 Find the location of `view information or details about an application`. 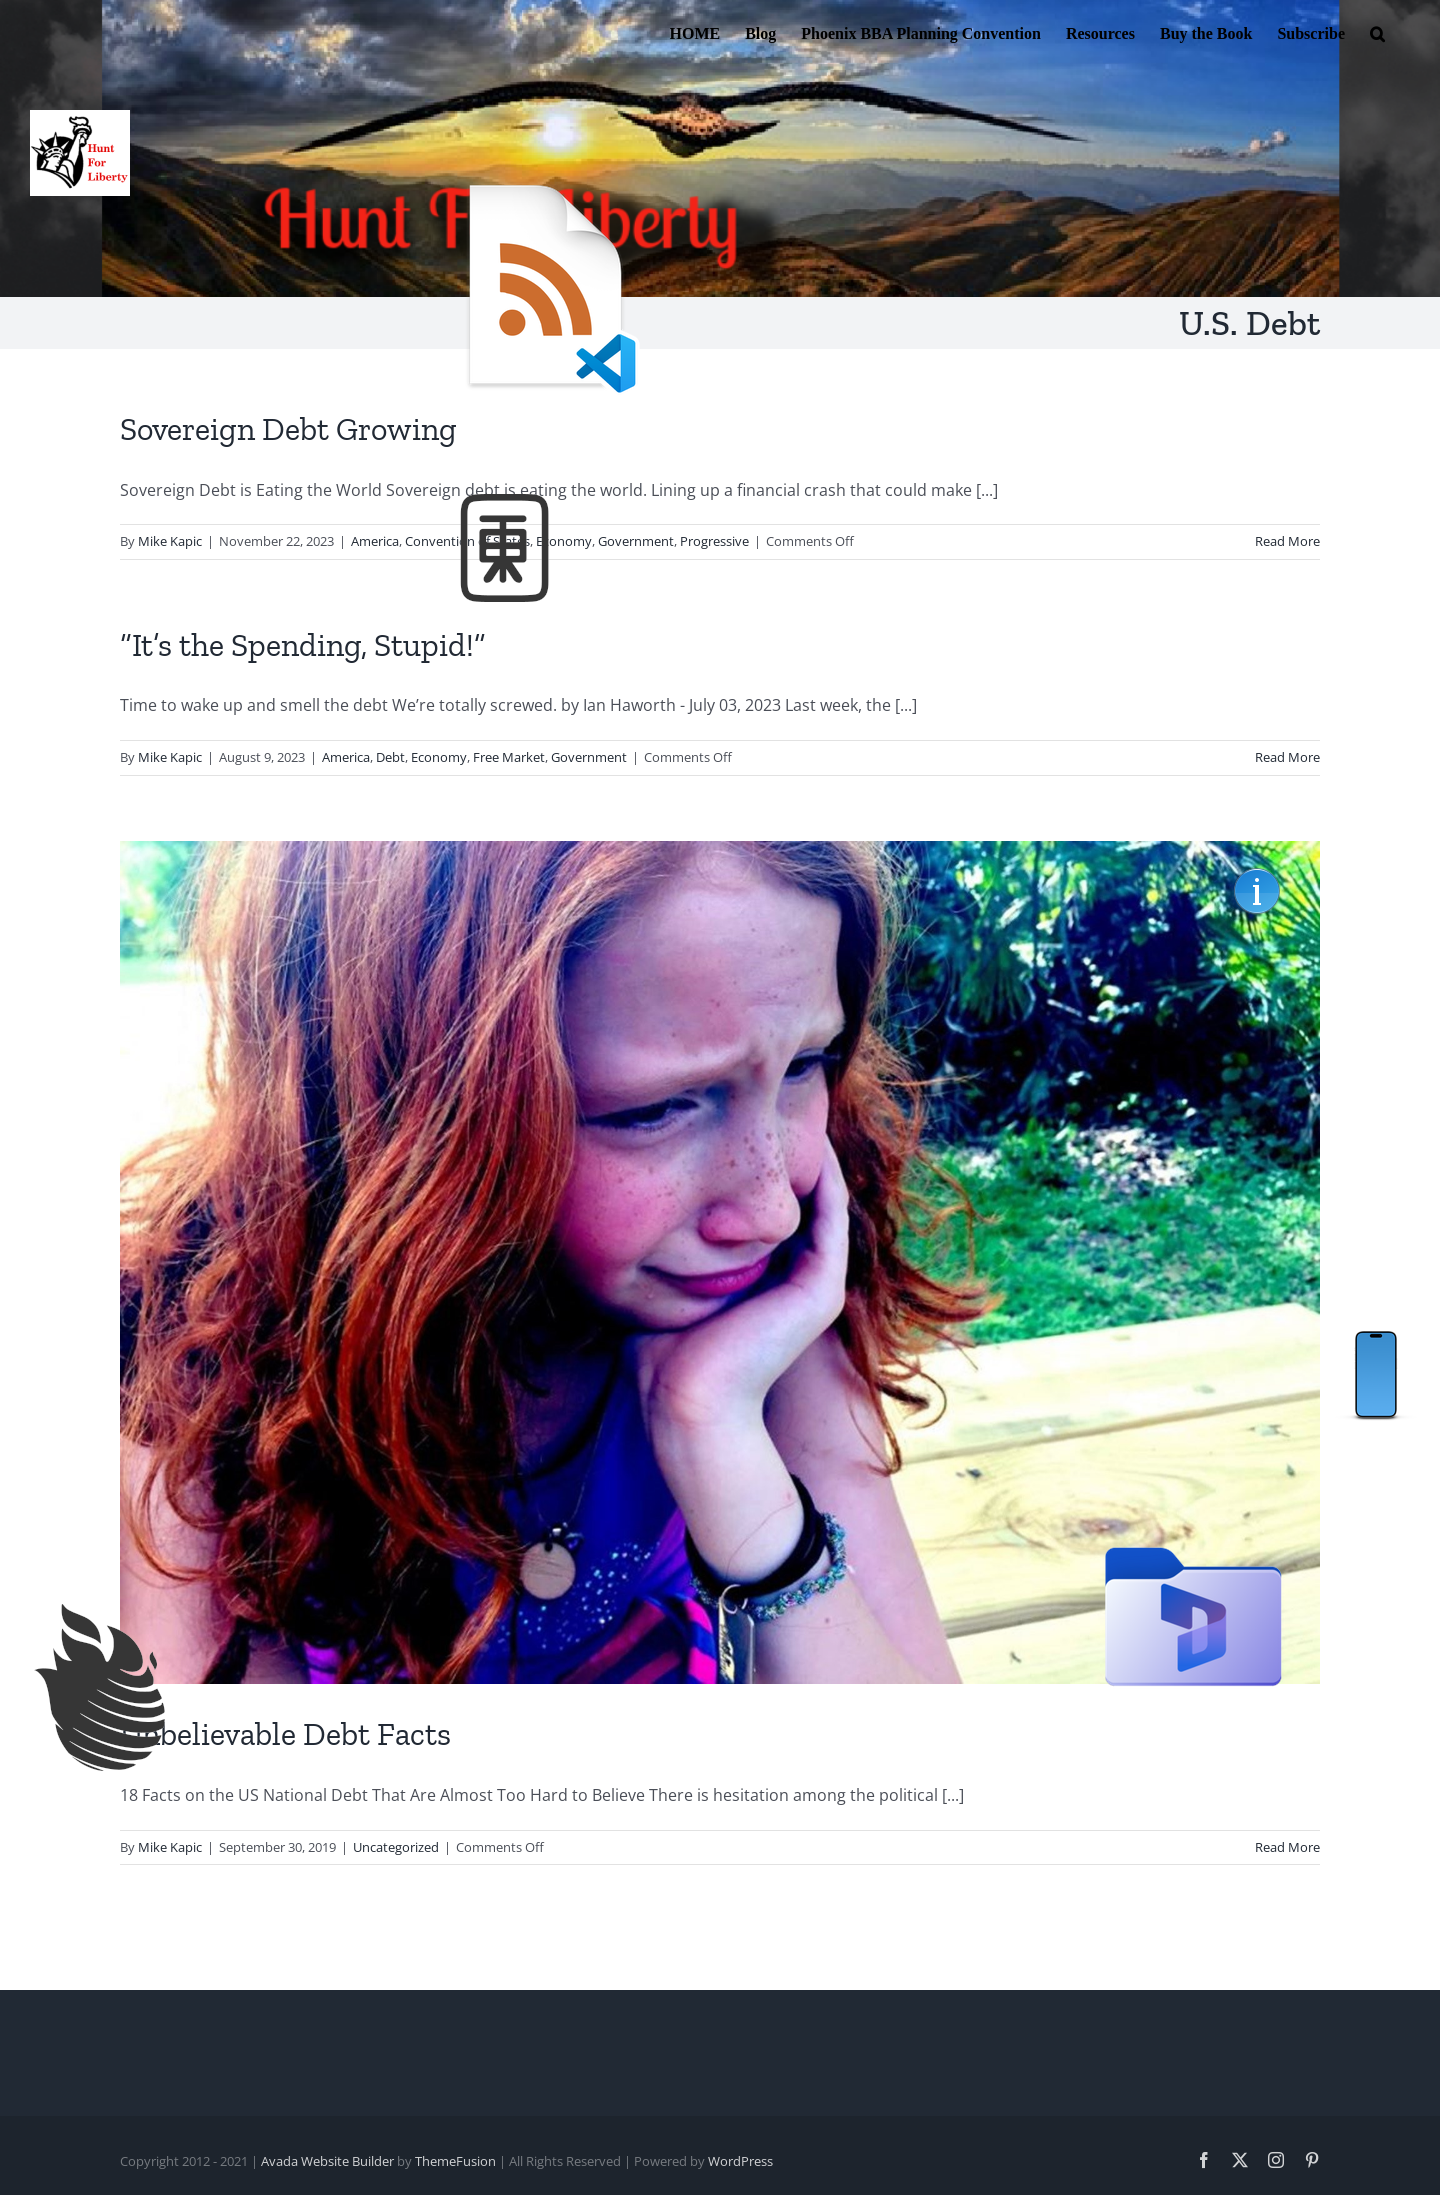

view information or details about an application is located at coordinates (1257, 891).